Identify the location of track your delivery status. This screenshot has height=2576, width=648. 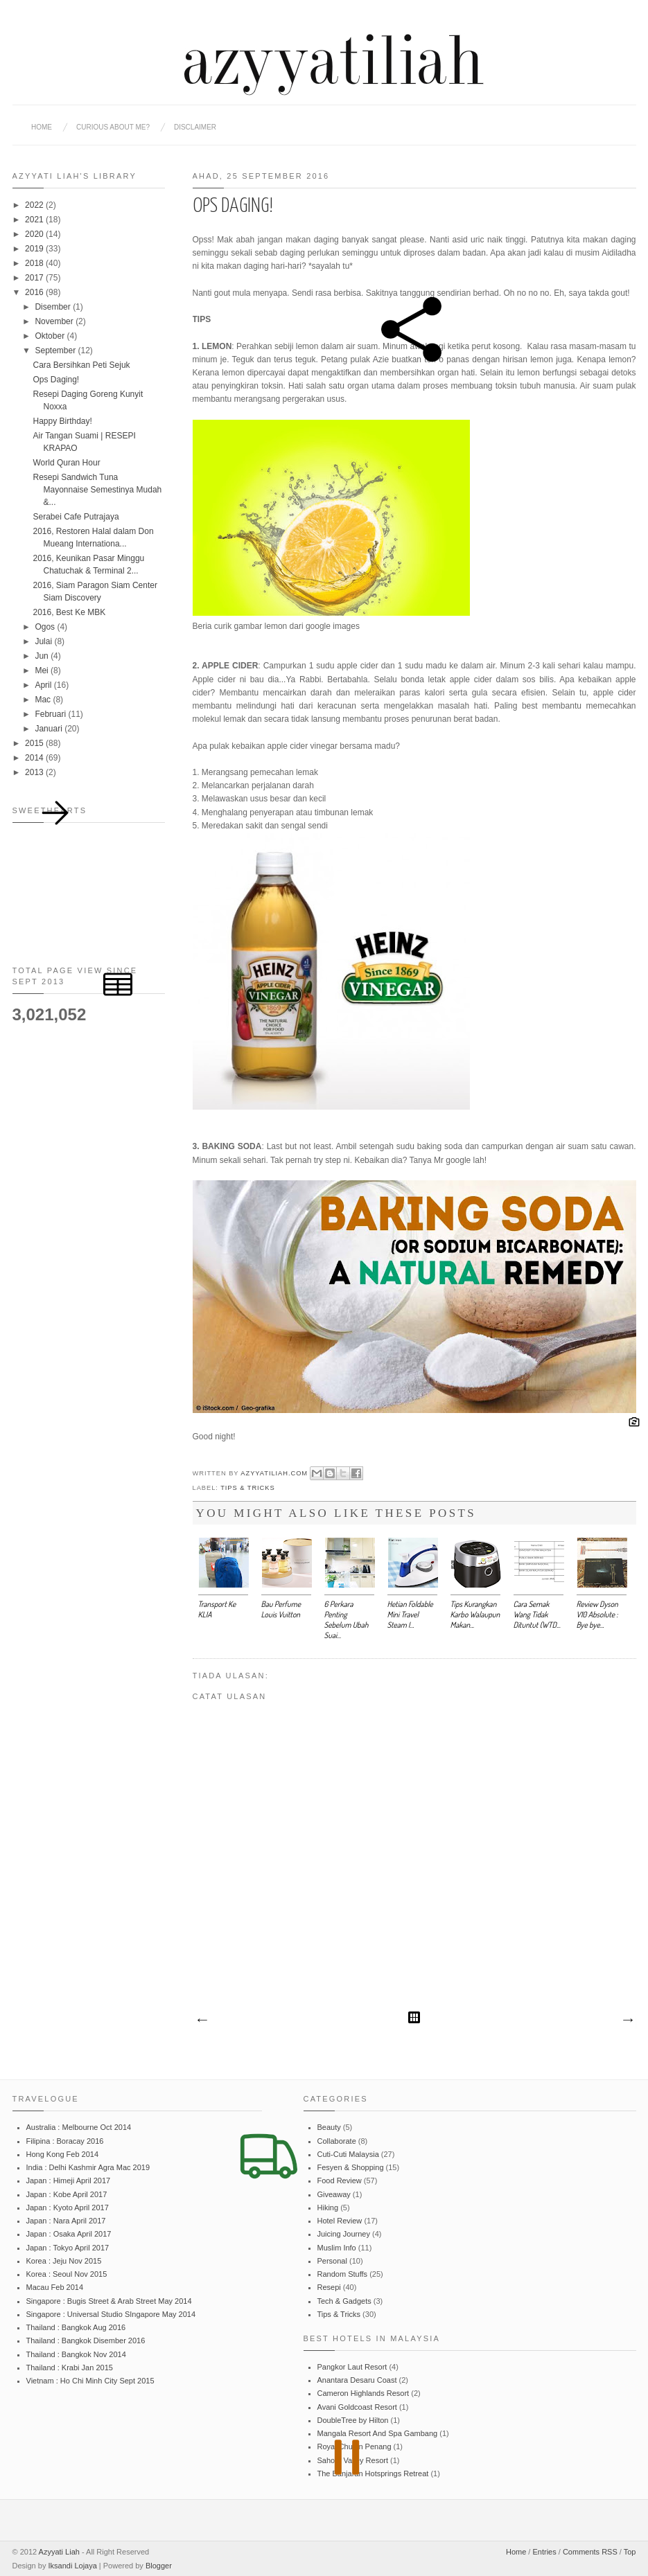
(269, 2154).